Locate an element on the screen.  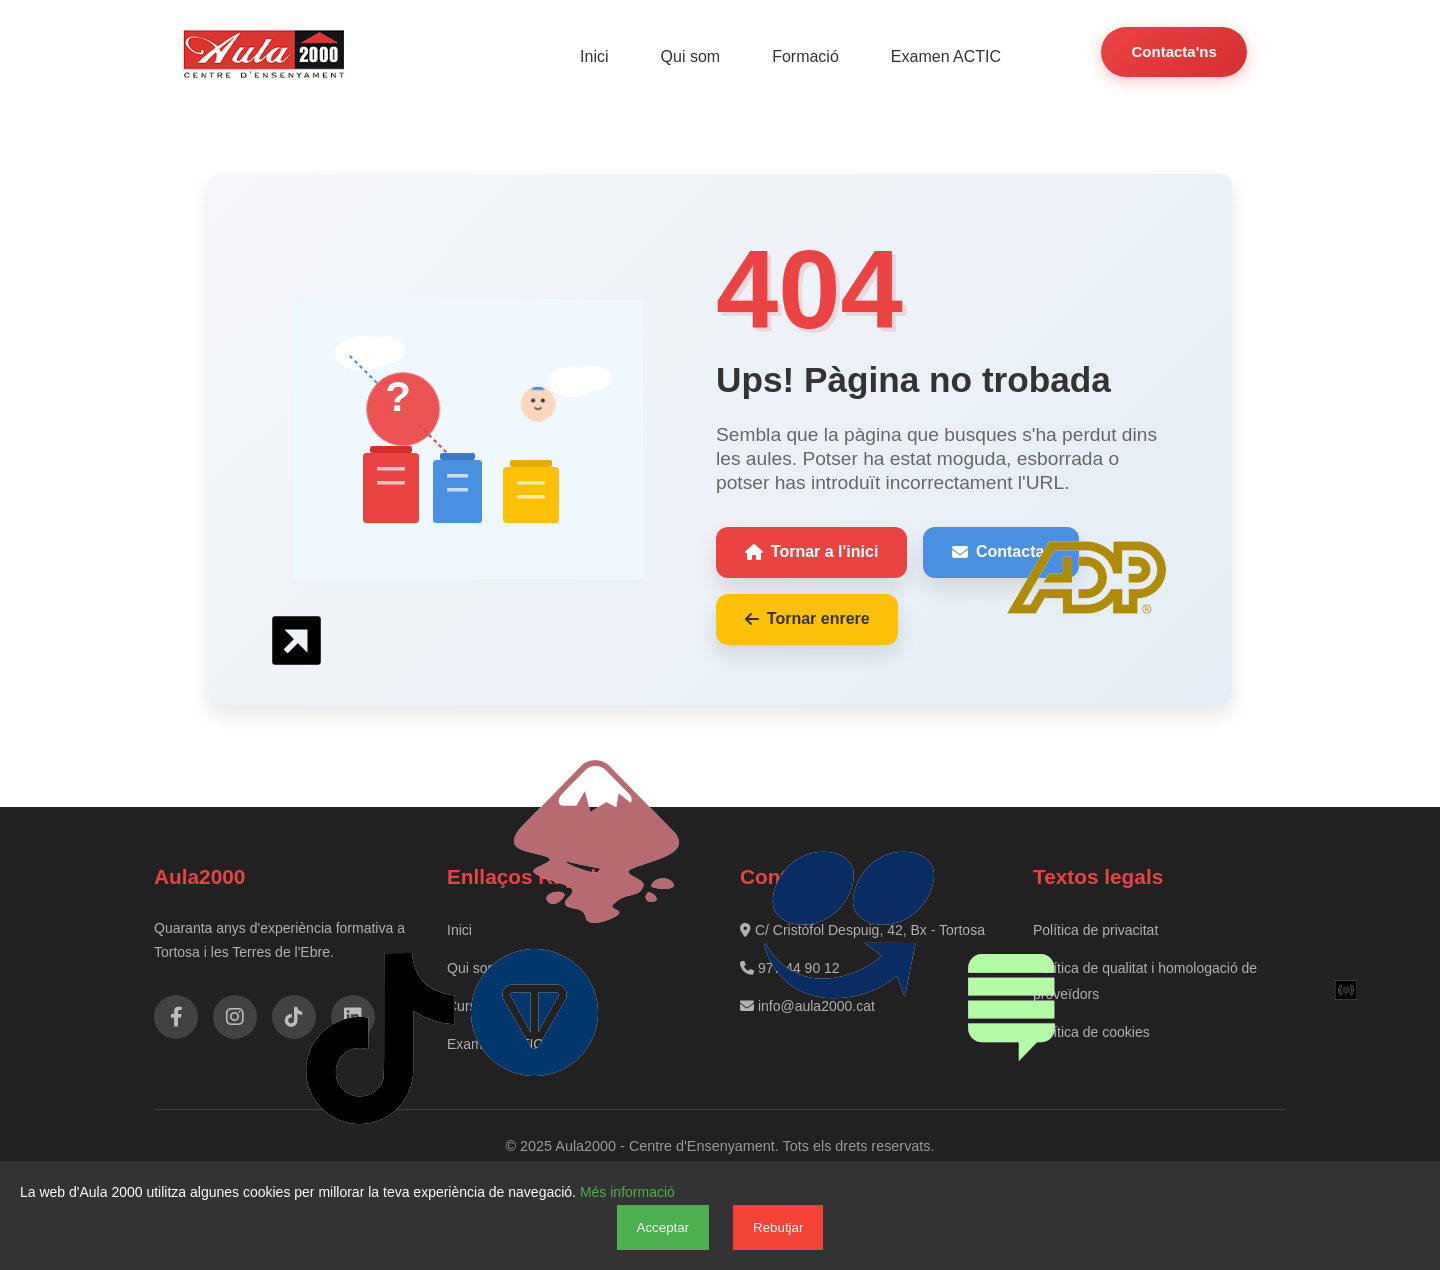
open Inkscape vector graphics editor is located at coordinates (596, 841).